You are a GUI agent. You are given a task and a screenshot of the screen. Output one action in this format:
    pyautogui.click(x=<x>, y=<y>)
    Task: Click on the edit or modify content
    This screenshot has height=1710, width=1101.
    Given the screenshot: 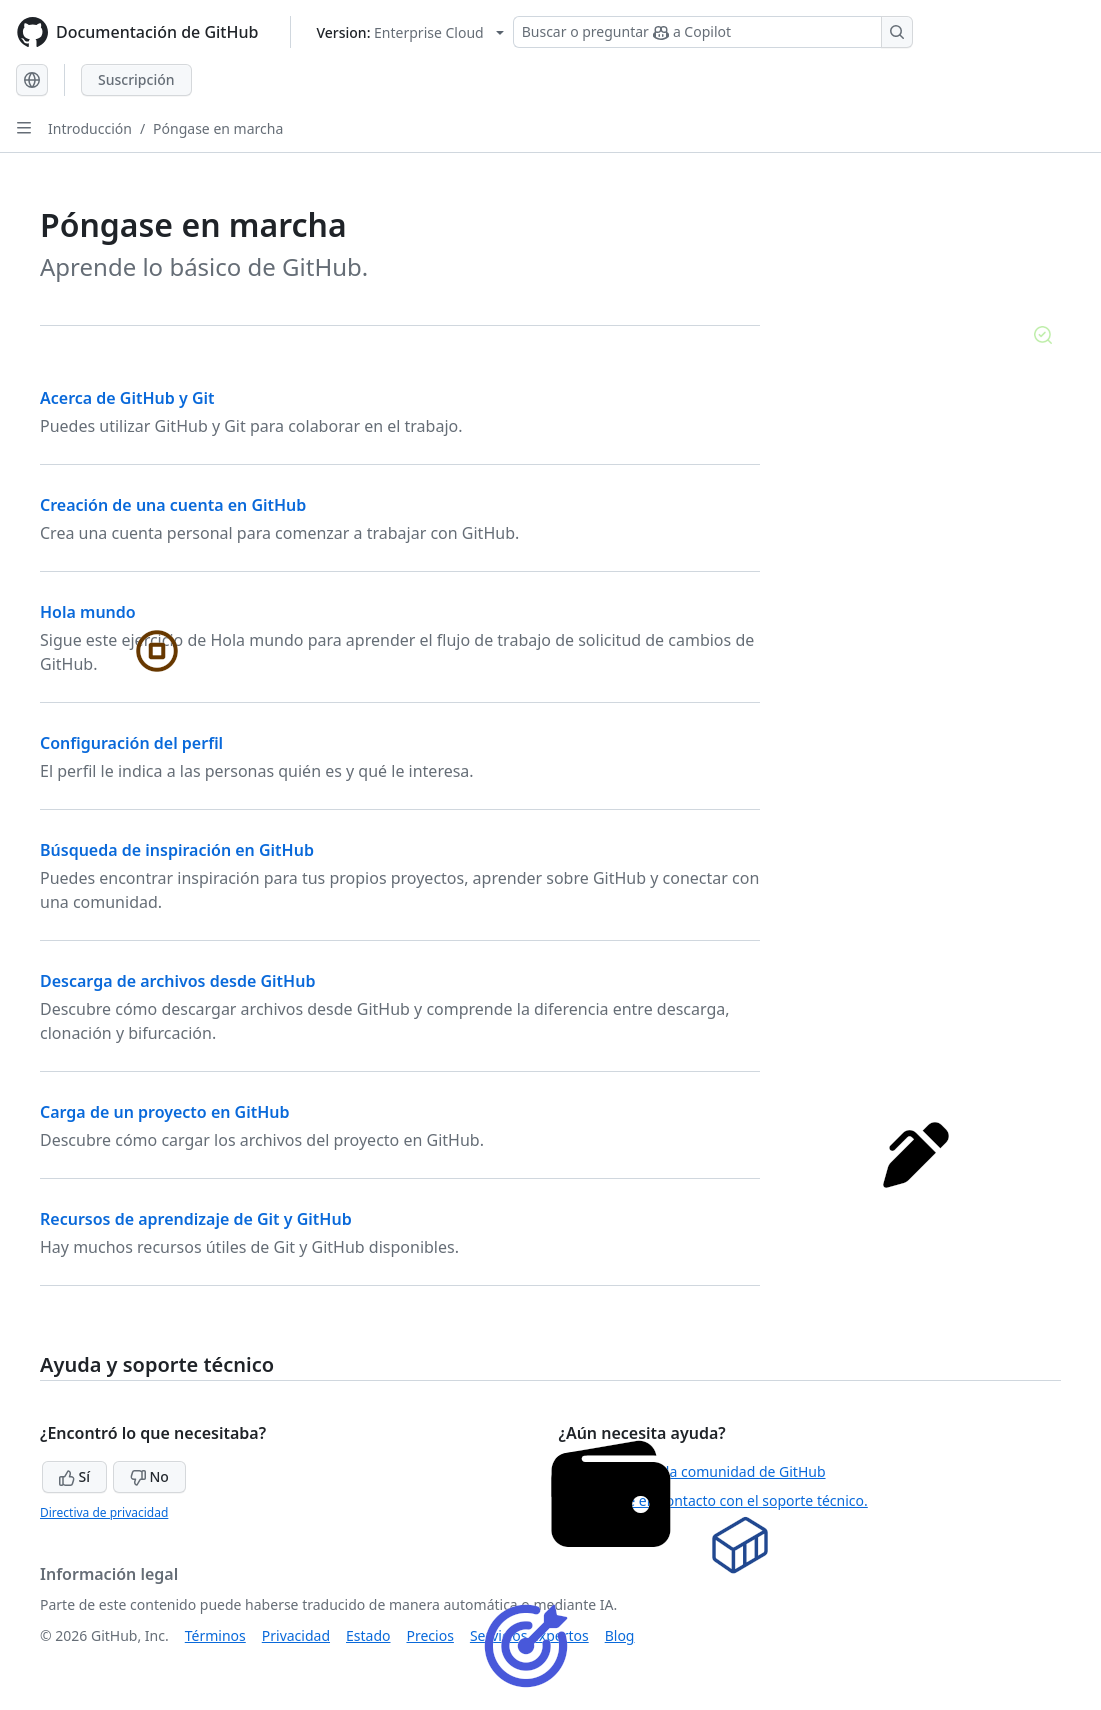 What is the action you would take?
    pyautogui.click(x=916, y=1155)
    